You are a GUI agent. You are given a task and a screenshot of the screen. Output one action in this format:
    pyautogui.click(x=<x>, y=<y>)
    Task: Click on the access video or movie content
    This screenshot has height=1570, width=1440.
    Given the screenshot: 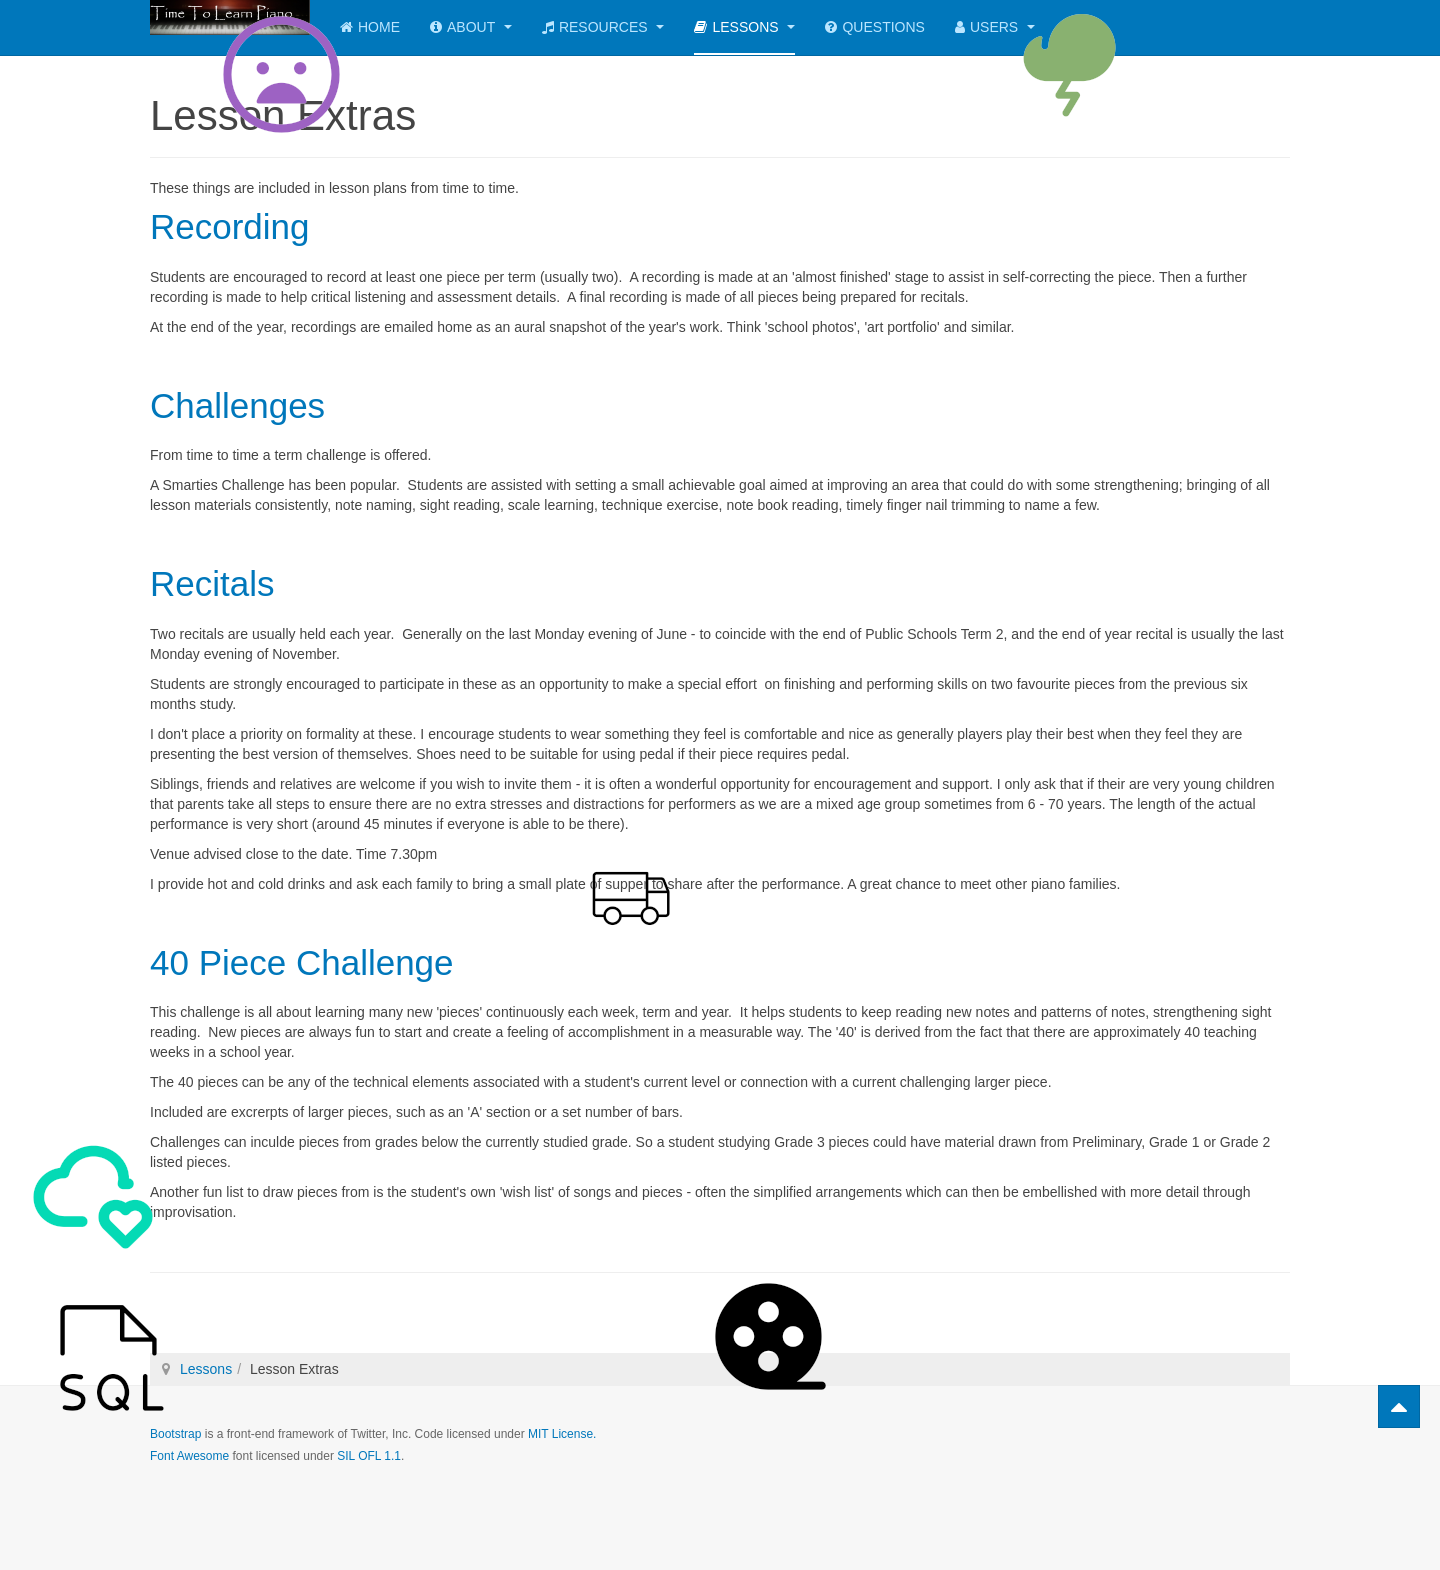 What is the action you would take?
    pyautogui.click(x=768, y=1336)
    